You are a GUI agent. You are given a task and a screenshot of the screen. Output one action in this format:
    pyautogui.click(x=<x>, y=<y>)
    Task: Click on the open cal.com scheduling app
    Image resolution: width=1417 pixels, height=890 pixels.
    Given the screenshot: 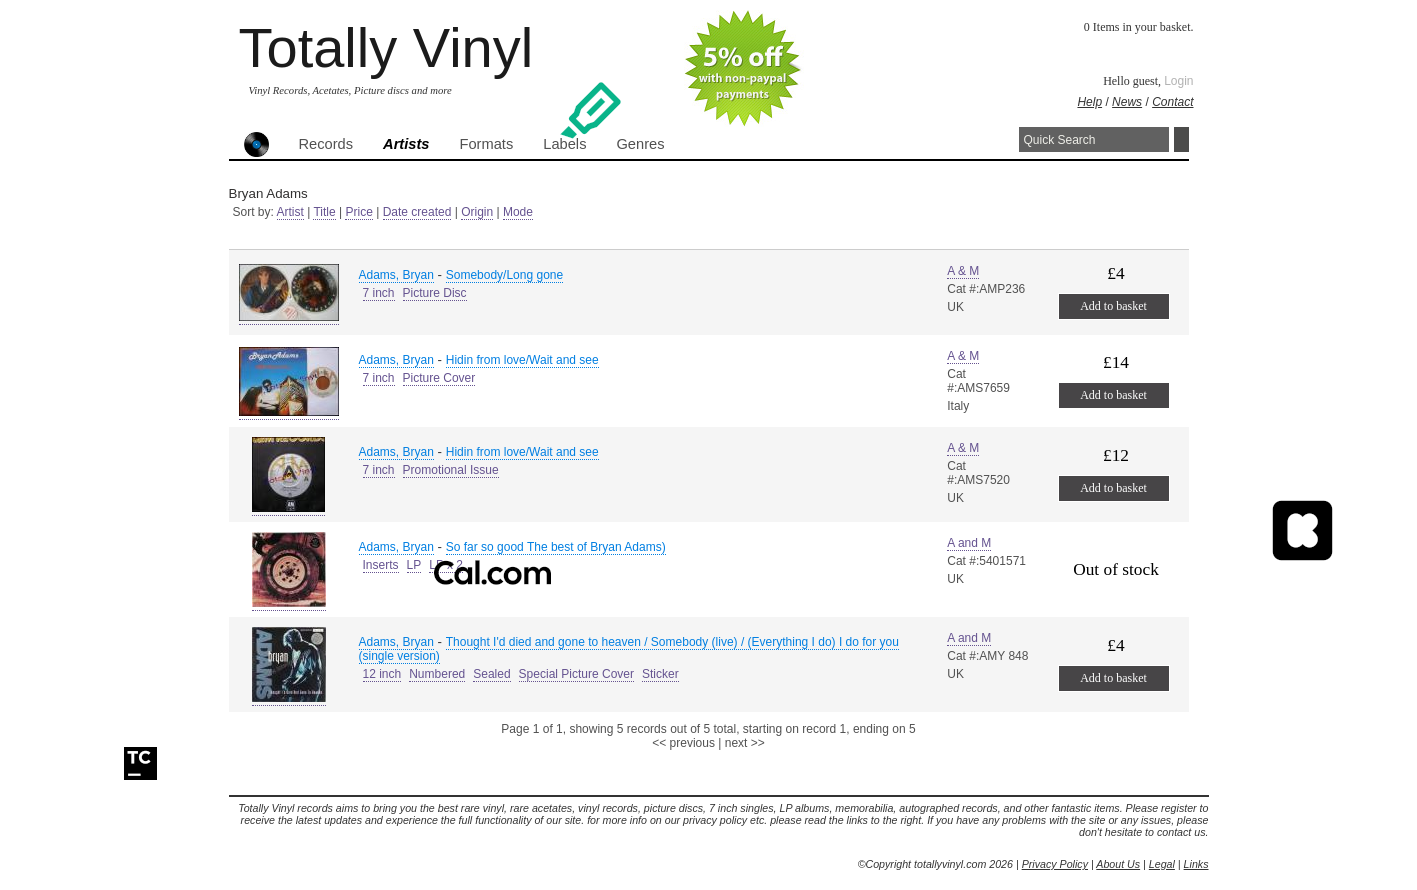 What is the action you would take?
    pyautogui.click(x=492, y=572)
    